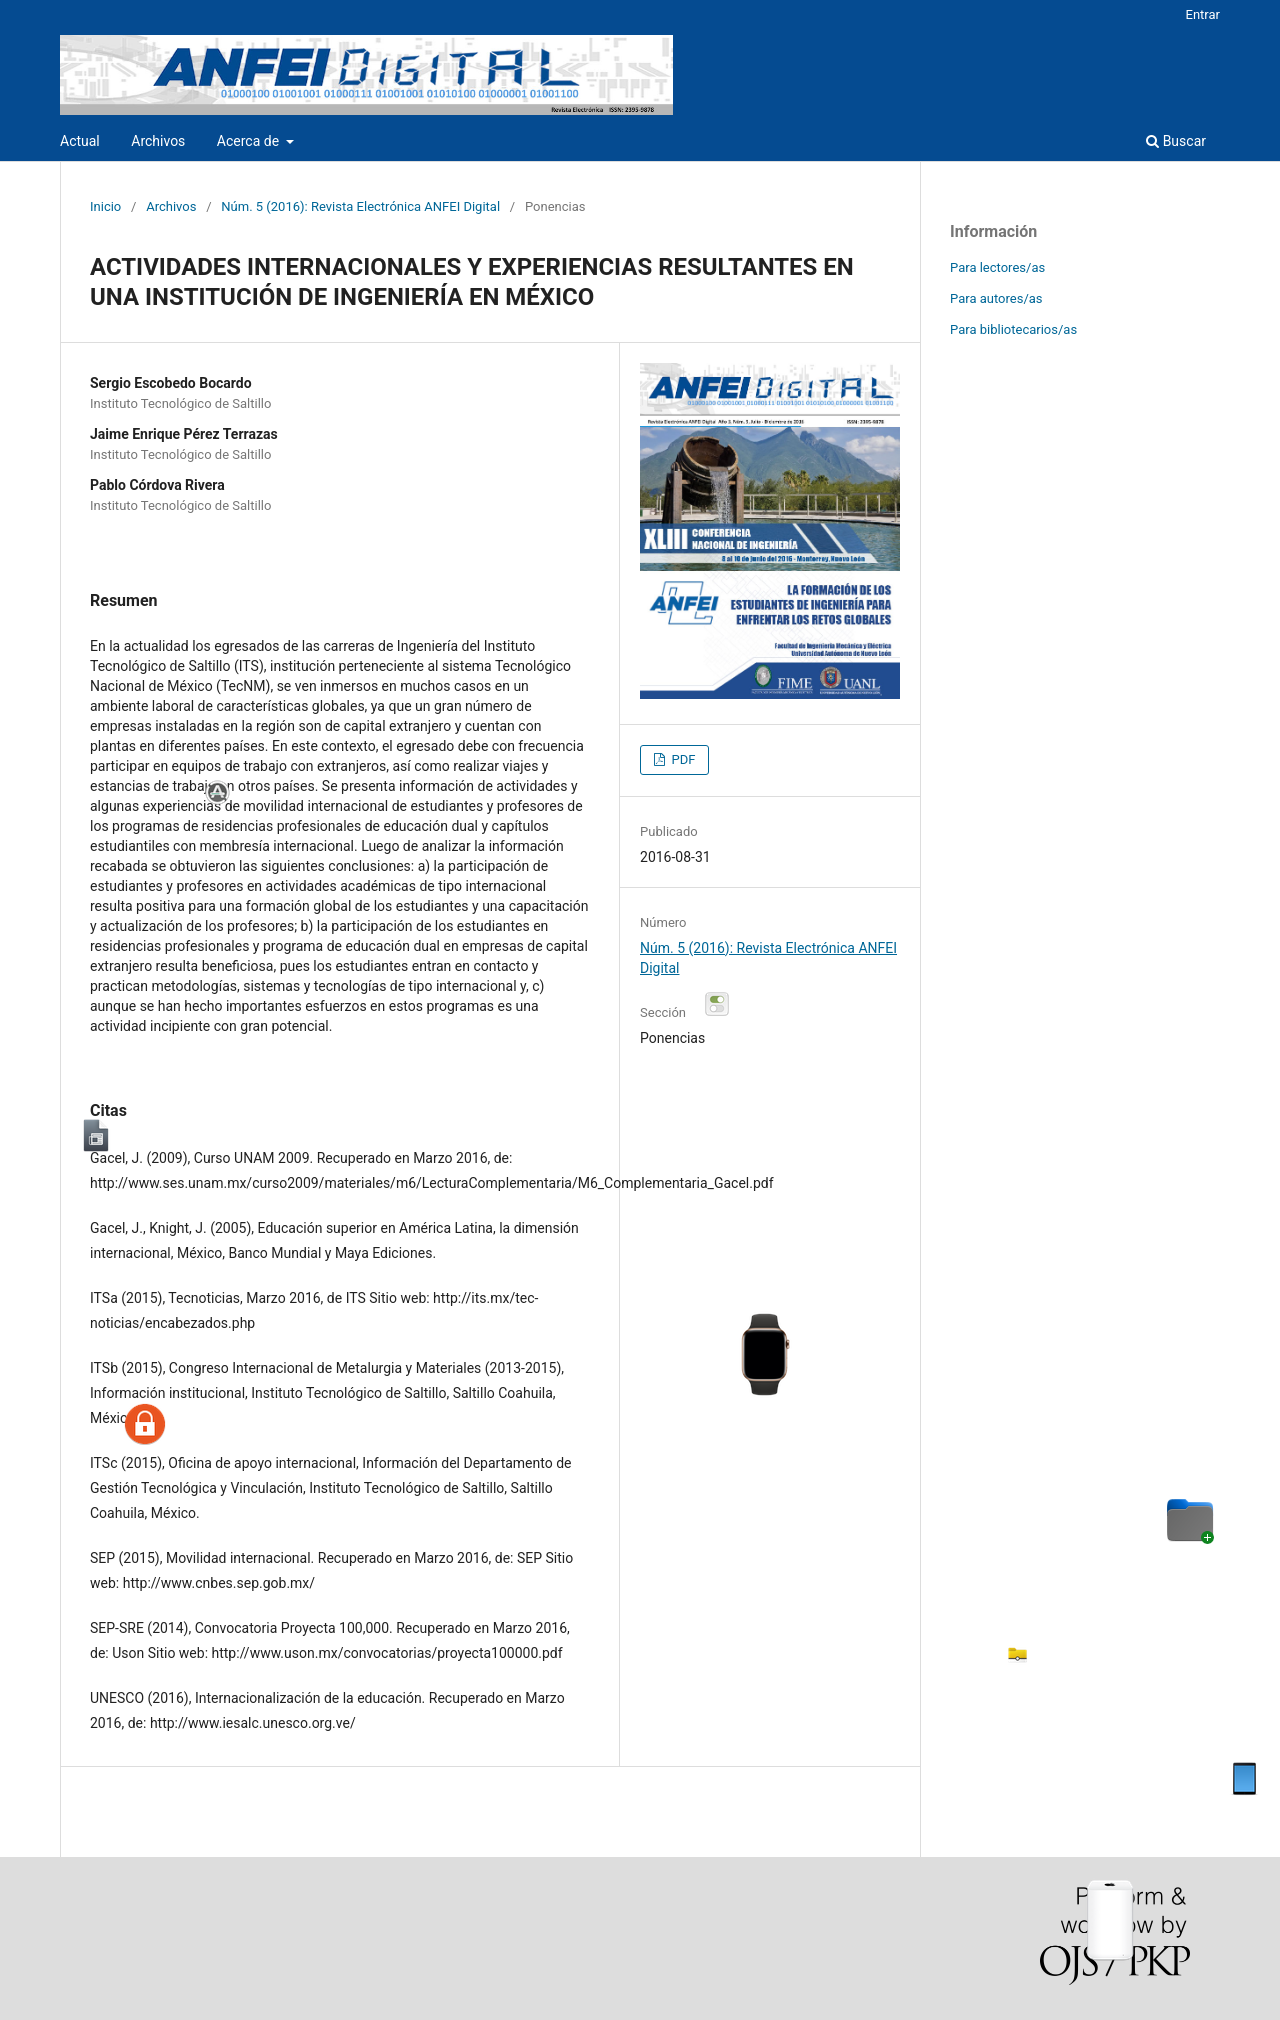 This screenshot has height=2020, width=1280. Describe the element at coordinates (96, 1136) in the screenshot. I see `news message or newsletter file type` at that location.